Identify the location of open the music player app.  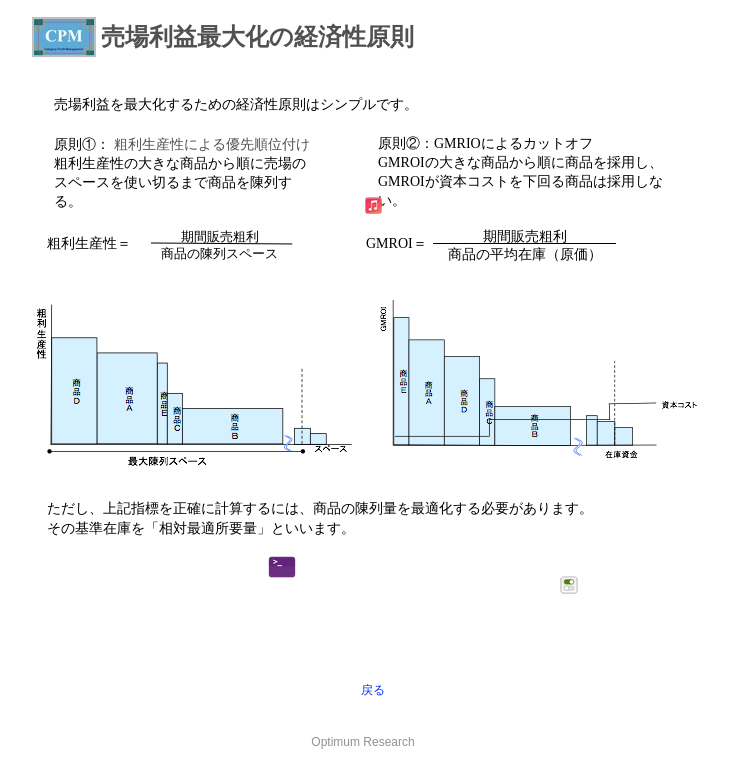
(373, 205).